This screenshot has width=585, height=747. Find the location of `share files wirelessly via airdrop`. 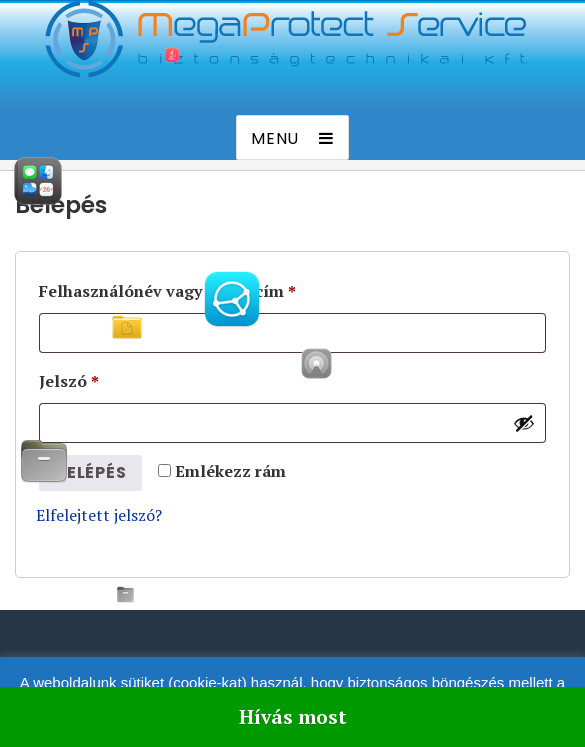

share files wirelessly via airdrop is located at coordinates (316, 363).